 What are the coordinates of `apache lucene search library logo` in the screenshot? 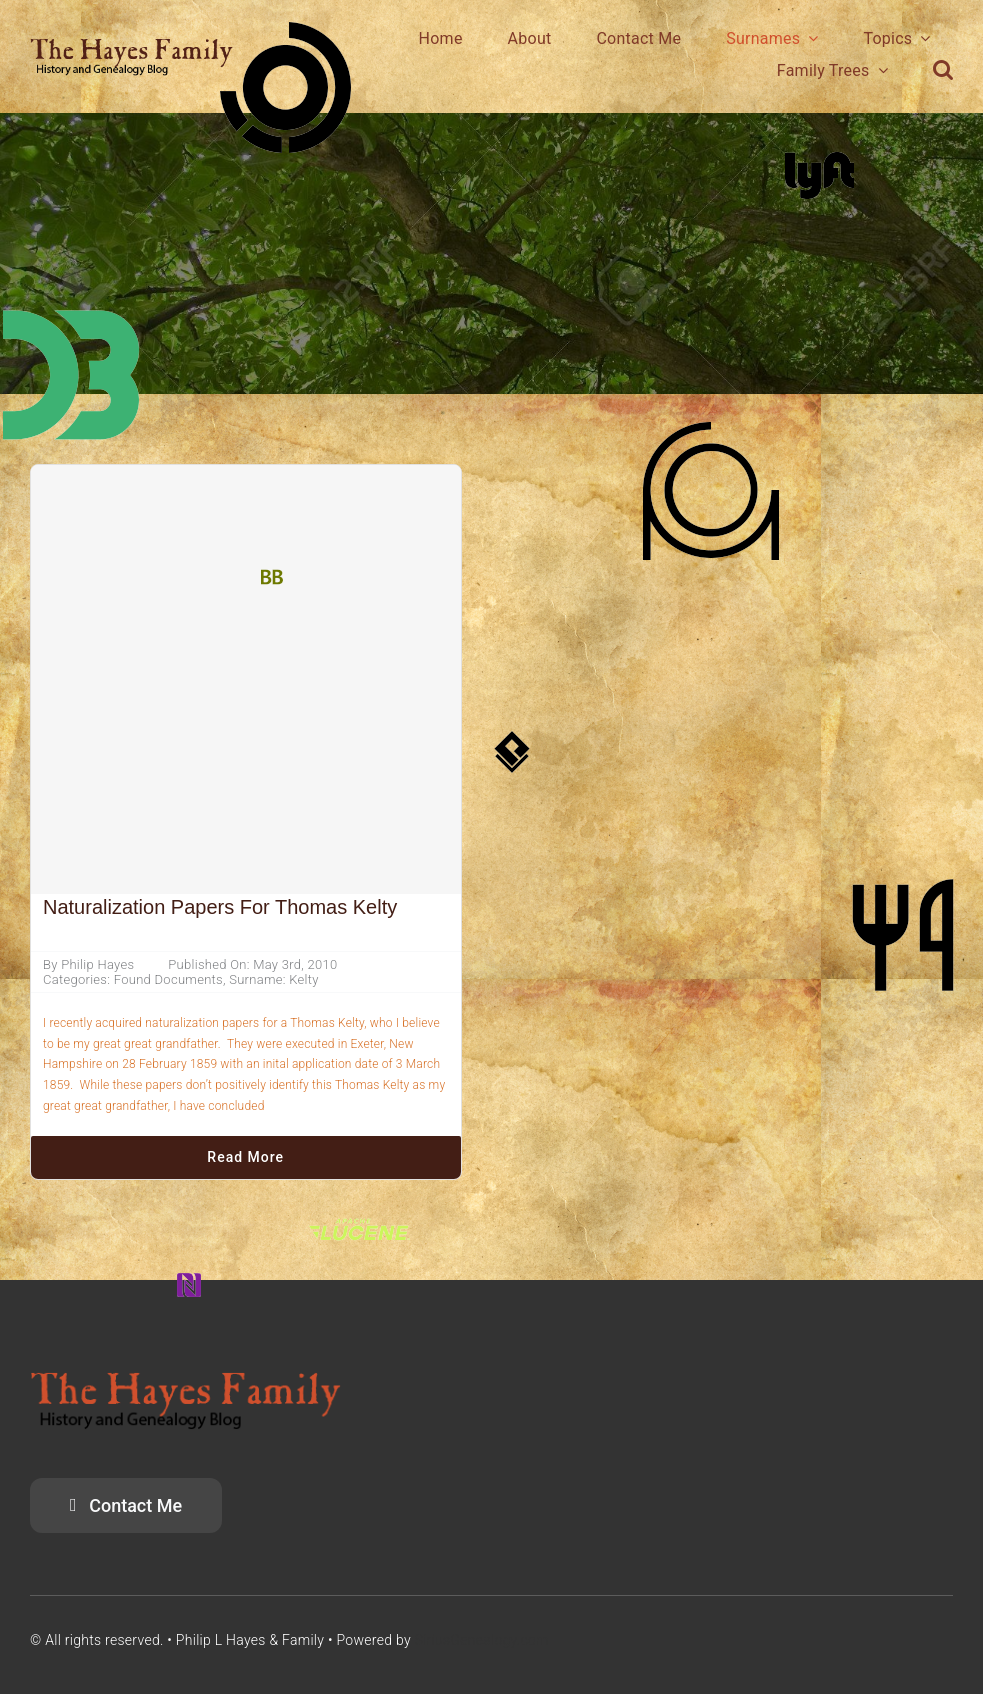 It's located at (359, 1229).